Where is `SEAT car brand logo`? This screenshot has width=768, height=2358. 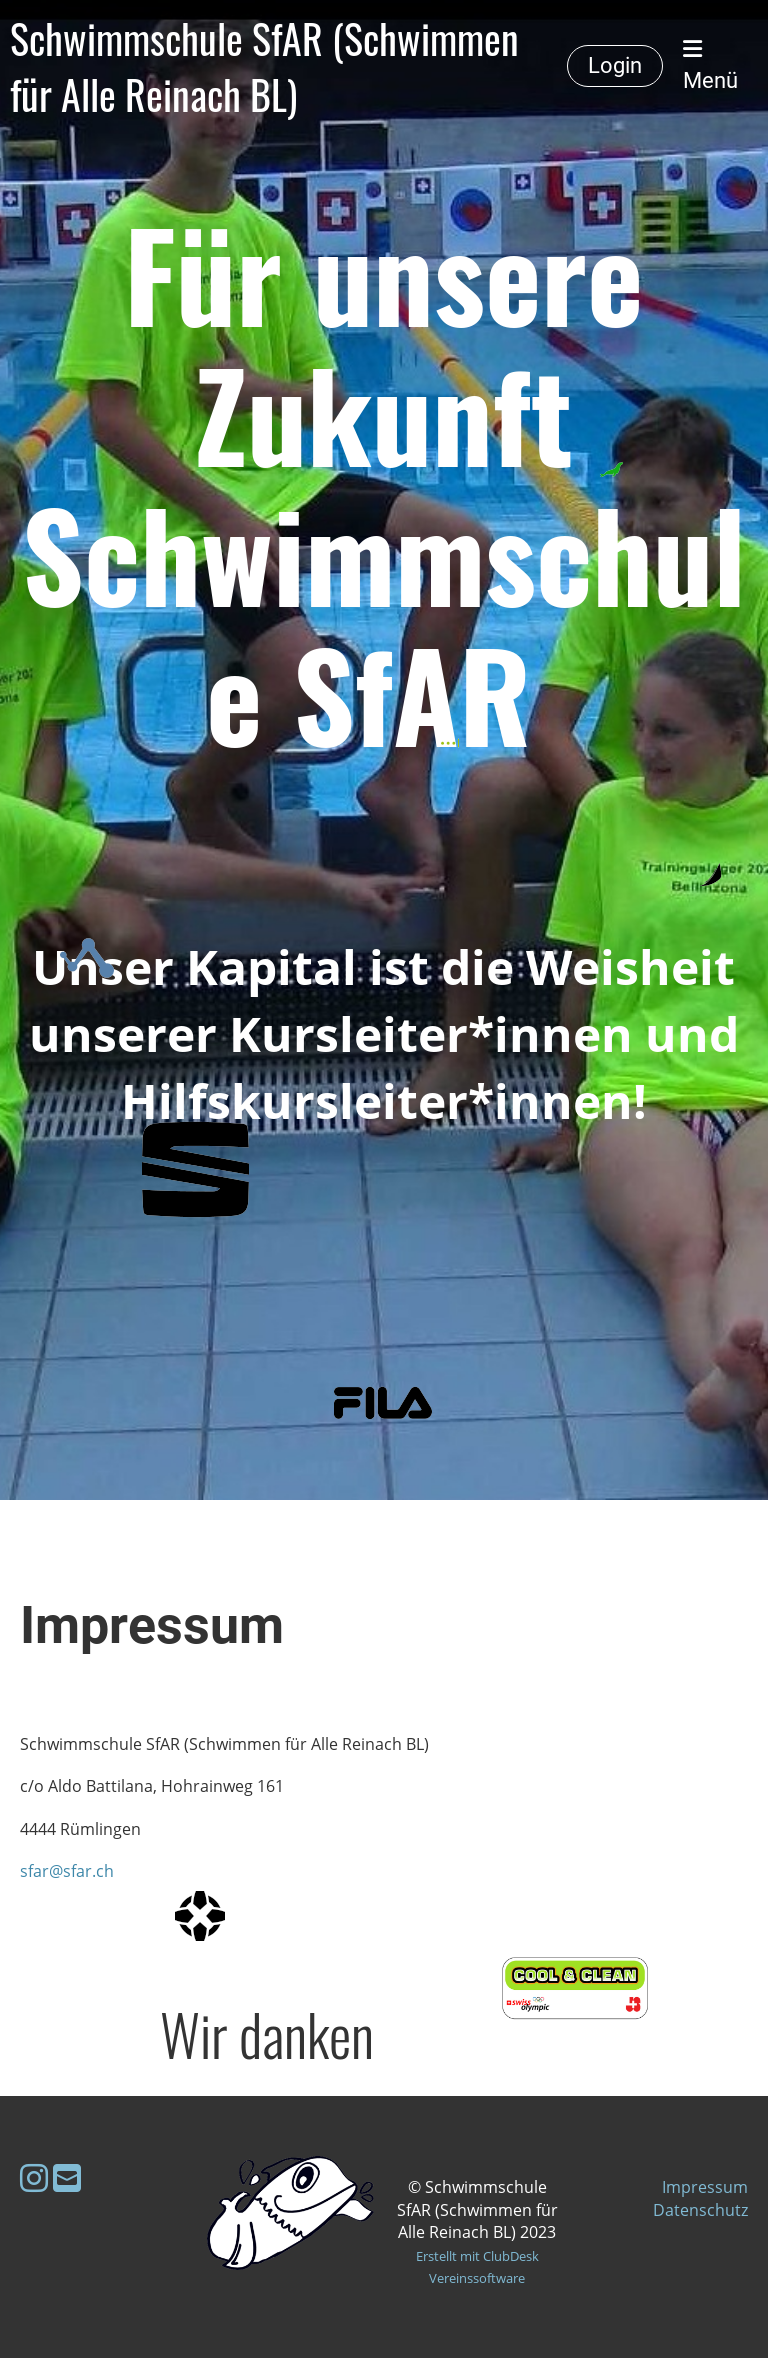 SEAT car brand logo is located at coordinates (195, 1169).